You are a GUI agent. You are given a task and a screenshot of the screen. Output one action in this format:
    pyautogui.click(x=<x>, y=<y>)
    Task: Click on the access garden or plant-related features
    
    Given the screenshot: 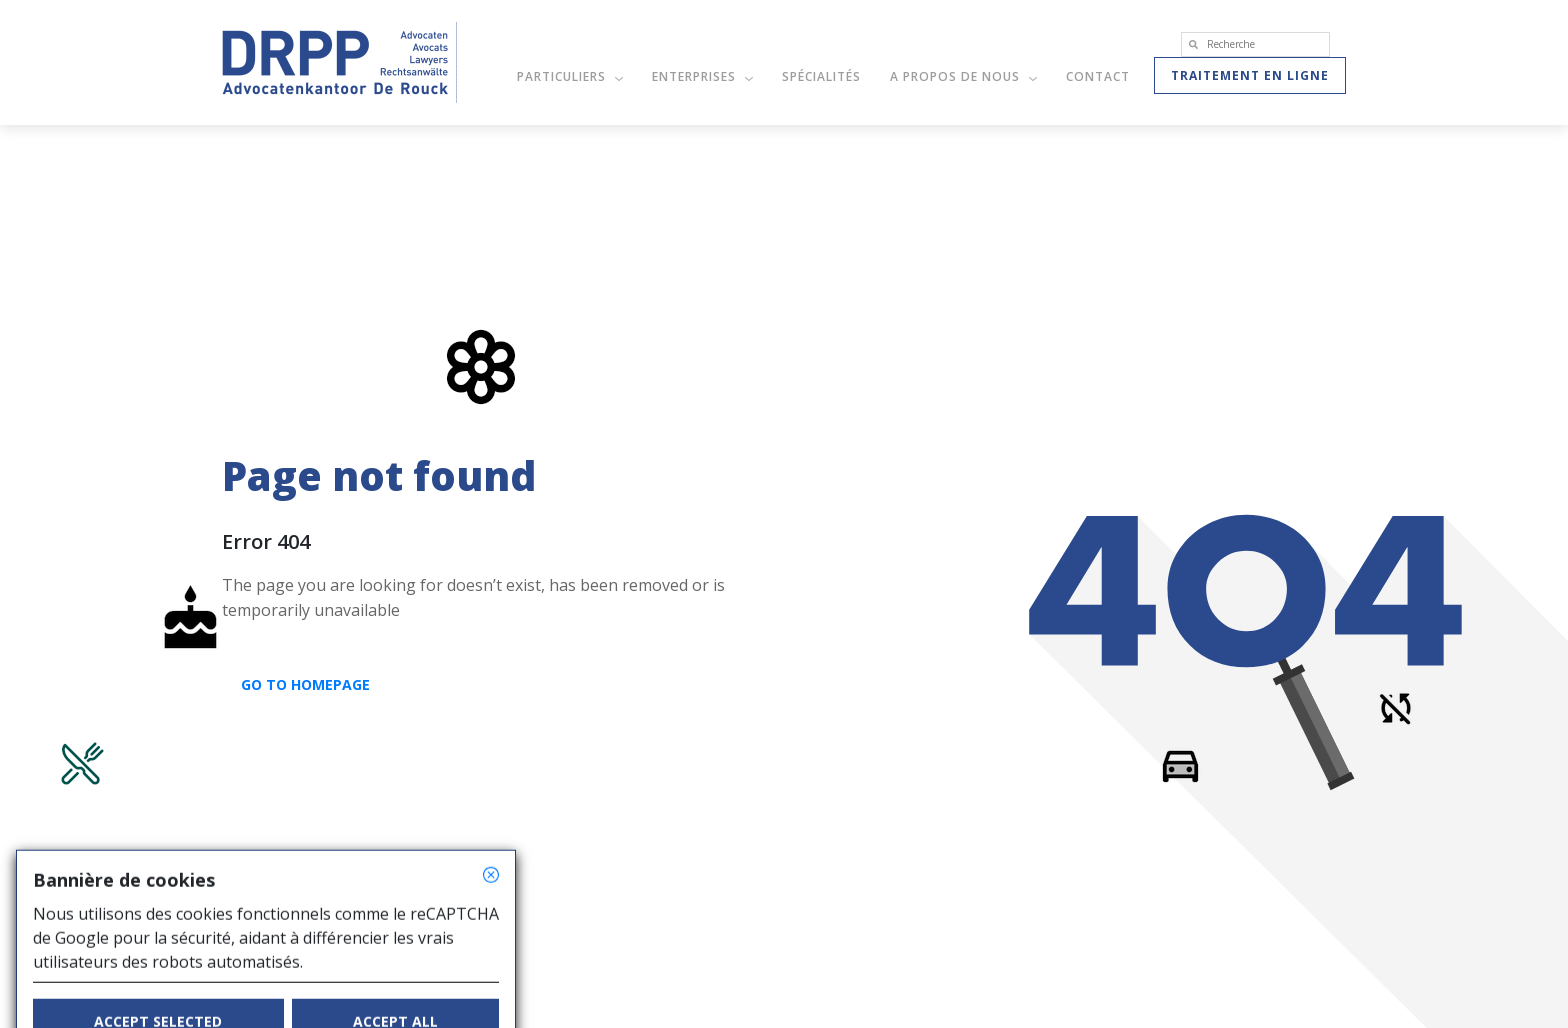 What is the action you would take?
    pyautogui.click(x=481, y=367)
    